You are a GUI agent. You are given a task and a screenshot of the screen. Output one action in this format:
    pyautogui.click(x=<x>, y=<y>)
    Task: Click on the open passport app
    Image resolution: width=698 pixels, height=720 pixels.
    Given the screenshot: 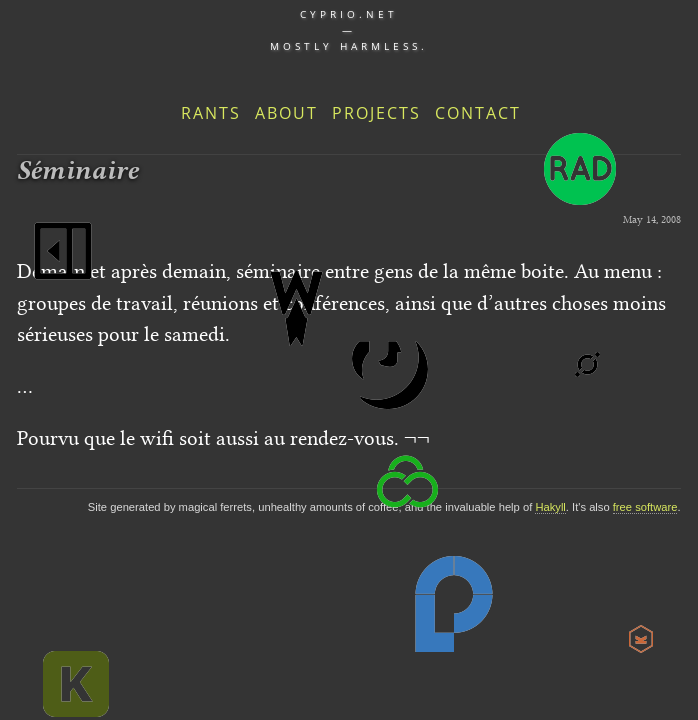 What is the action you would take?
    pyautogui.click(x=454, y=604)
    